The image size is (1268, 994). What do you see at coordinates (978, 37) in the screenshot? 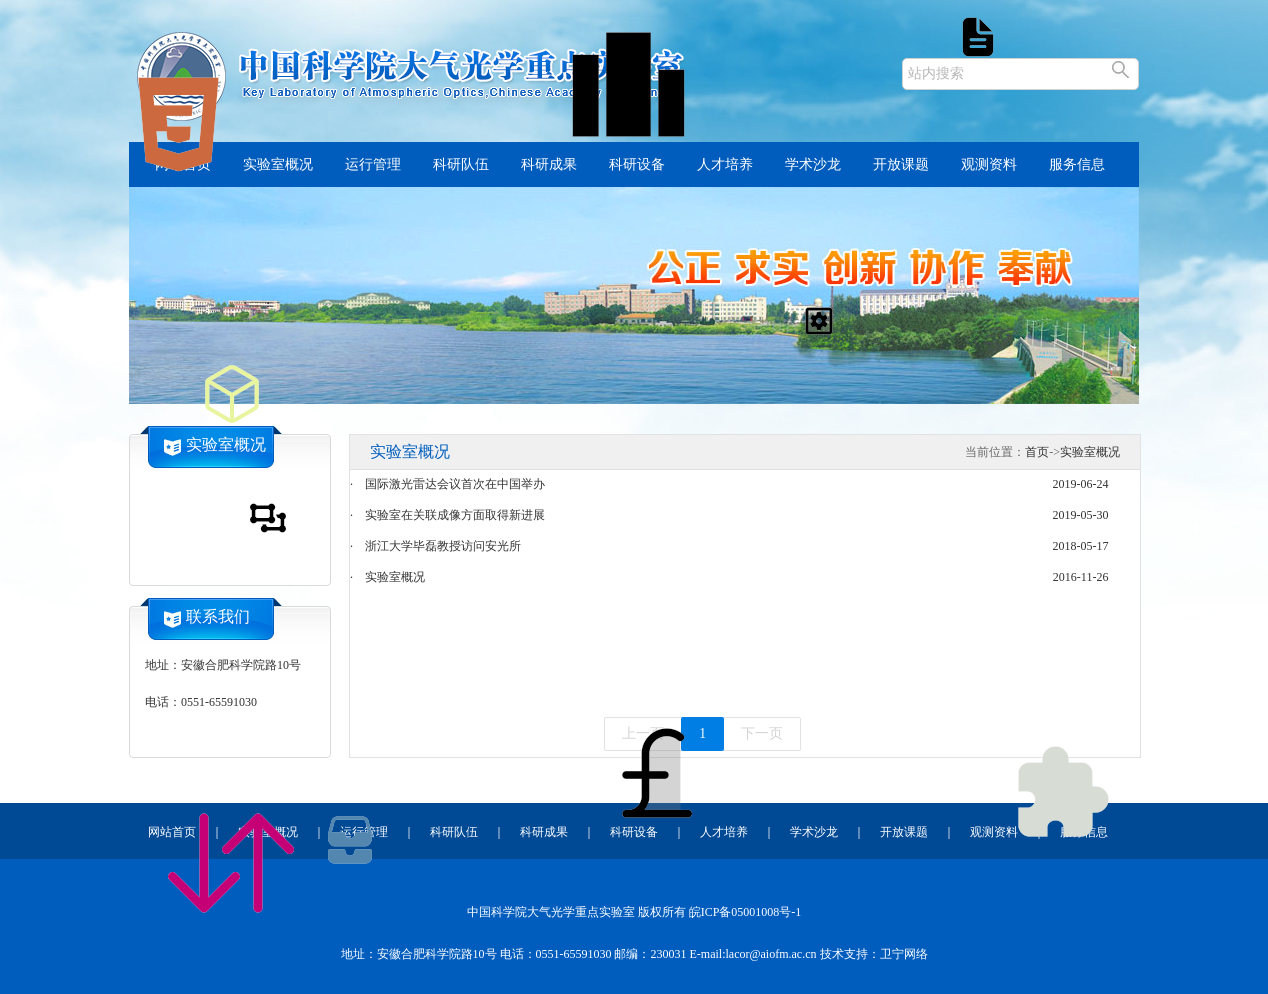
I see `view document details` at bounding box center [978, 37].